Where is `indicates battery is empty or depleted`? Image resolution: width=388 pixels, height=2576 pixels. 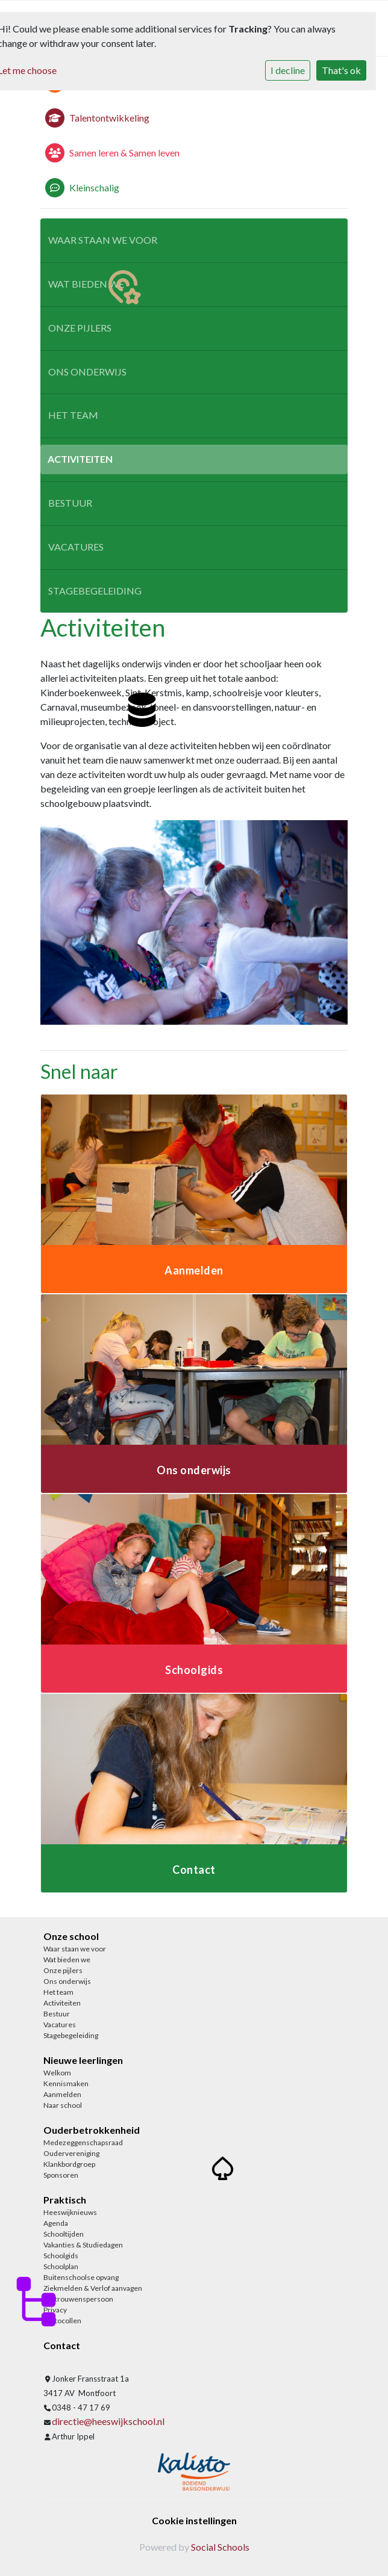 indicates battery is empty or depleted is located at coordinates (298, 1819).